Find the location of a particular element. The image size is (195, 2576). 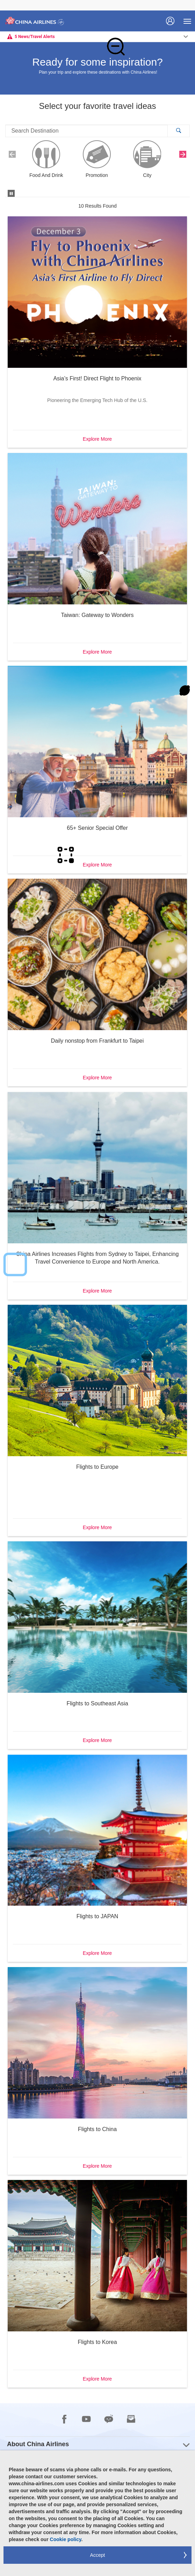

zoom out to decrease magnification is located at coordinates (116, 46).